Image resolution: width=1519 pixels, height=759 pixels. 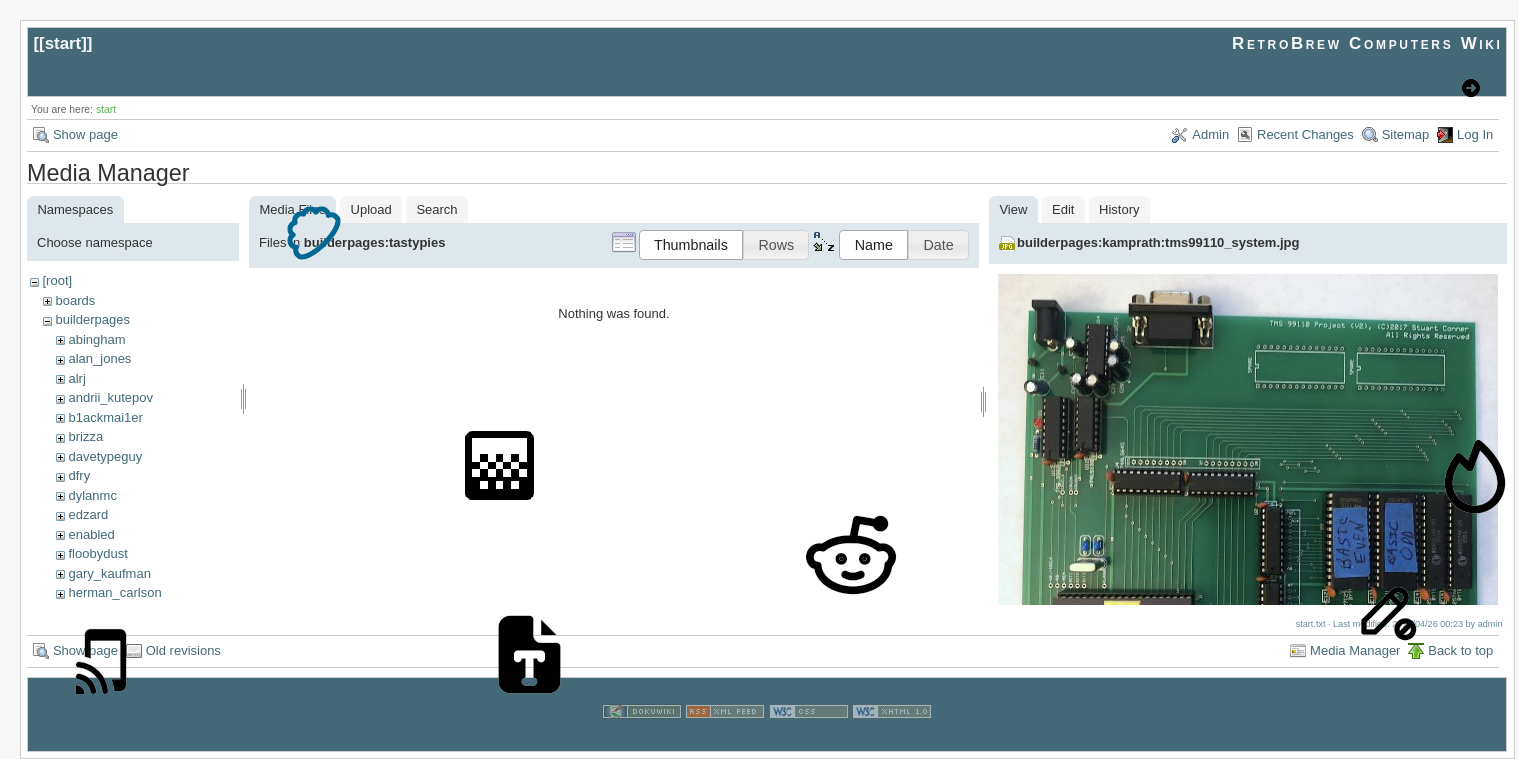 What do you see at coordinates (105, 661) in the screenshot?
I see `tap to connect device wirelessly` at bounding box center [105, 661].